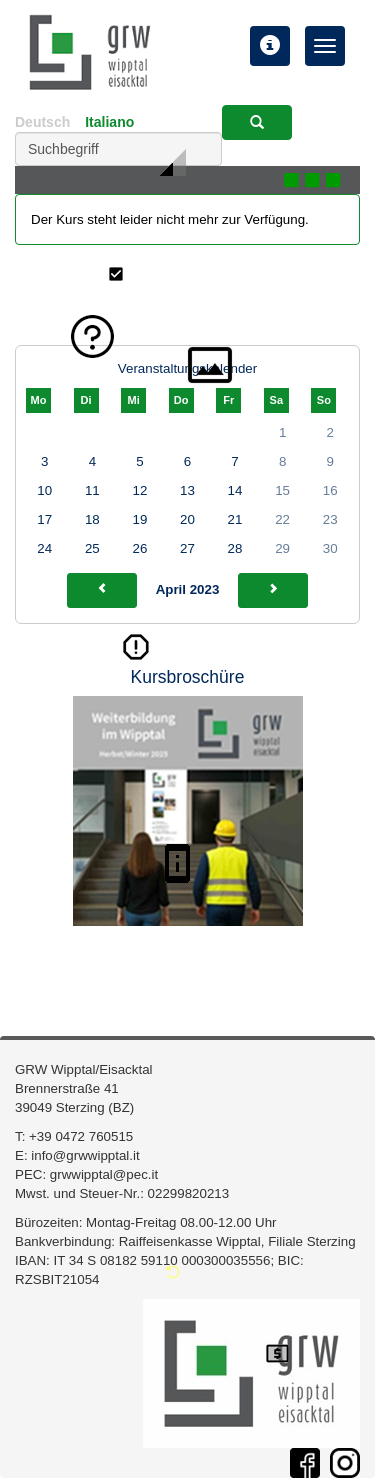 This screenshot has height=1478, width=375. I want to click on undo the last action, so click(173, 1272).